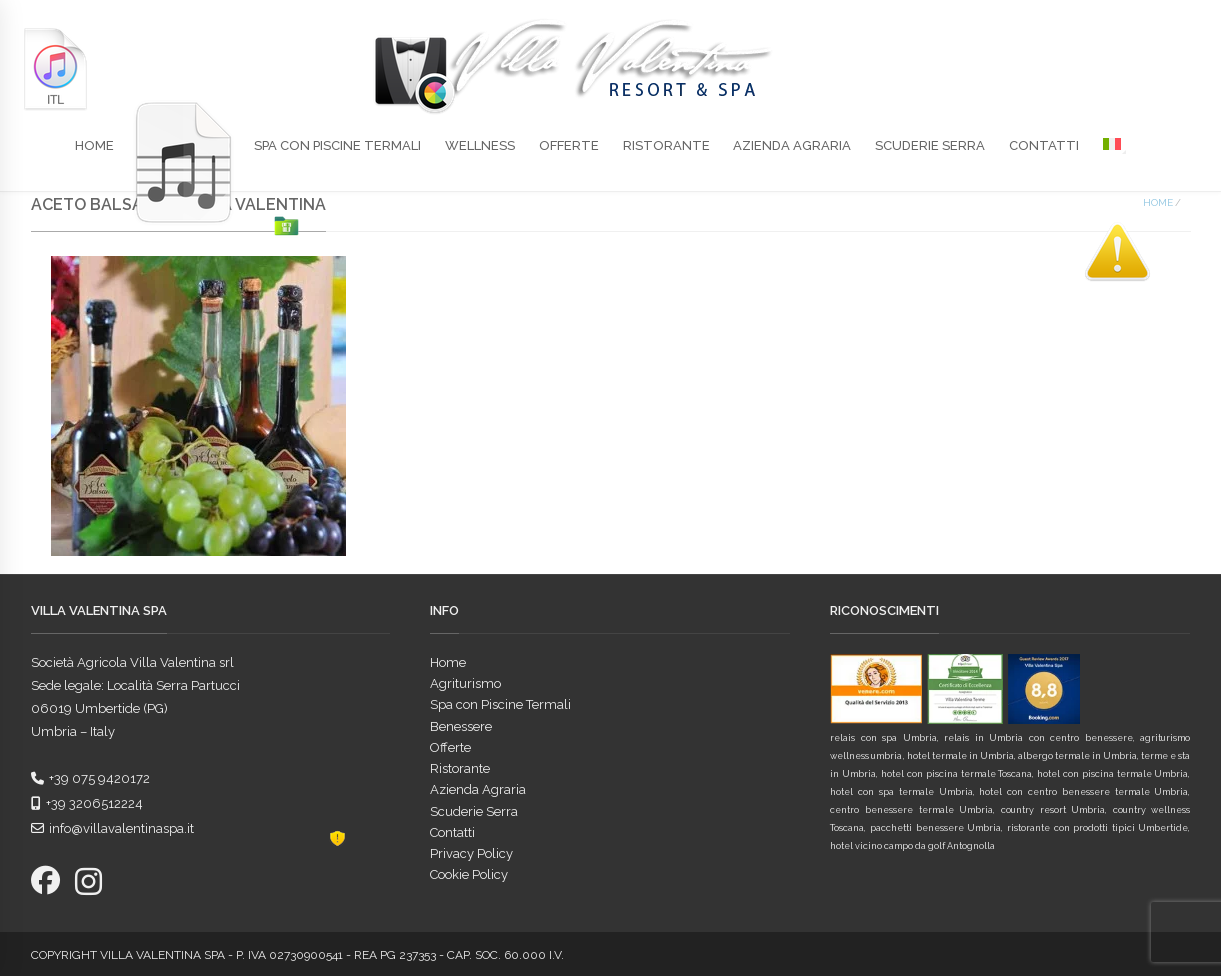 This screenshot has width=1221, height=976. Describe the element at coordinates (183, 162) in the screenshot. I see `an eMelody ringtone or melody file` at that location.